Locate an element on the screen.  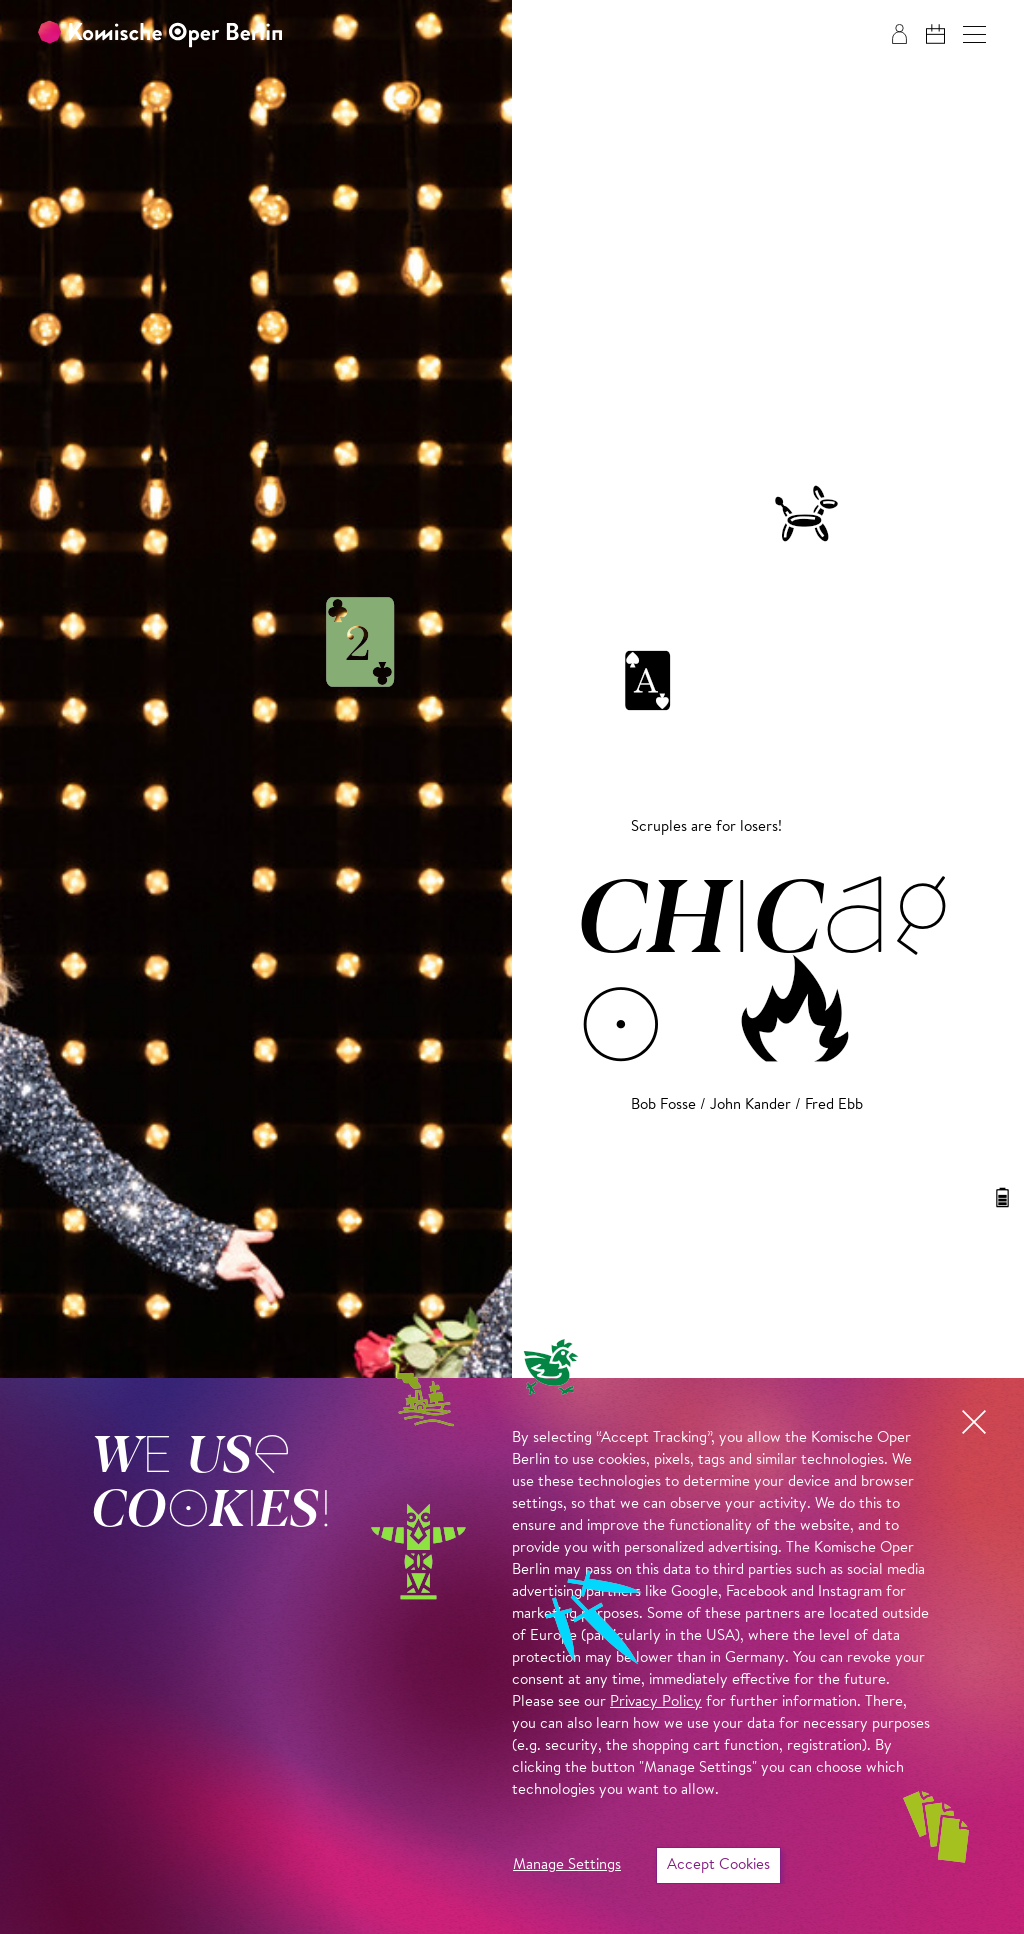
two of clubs playing card is located at coordinates (360, 642).